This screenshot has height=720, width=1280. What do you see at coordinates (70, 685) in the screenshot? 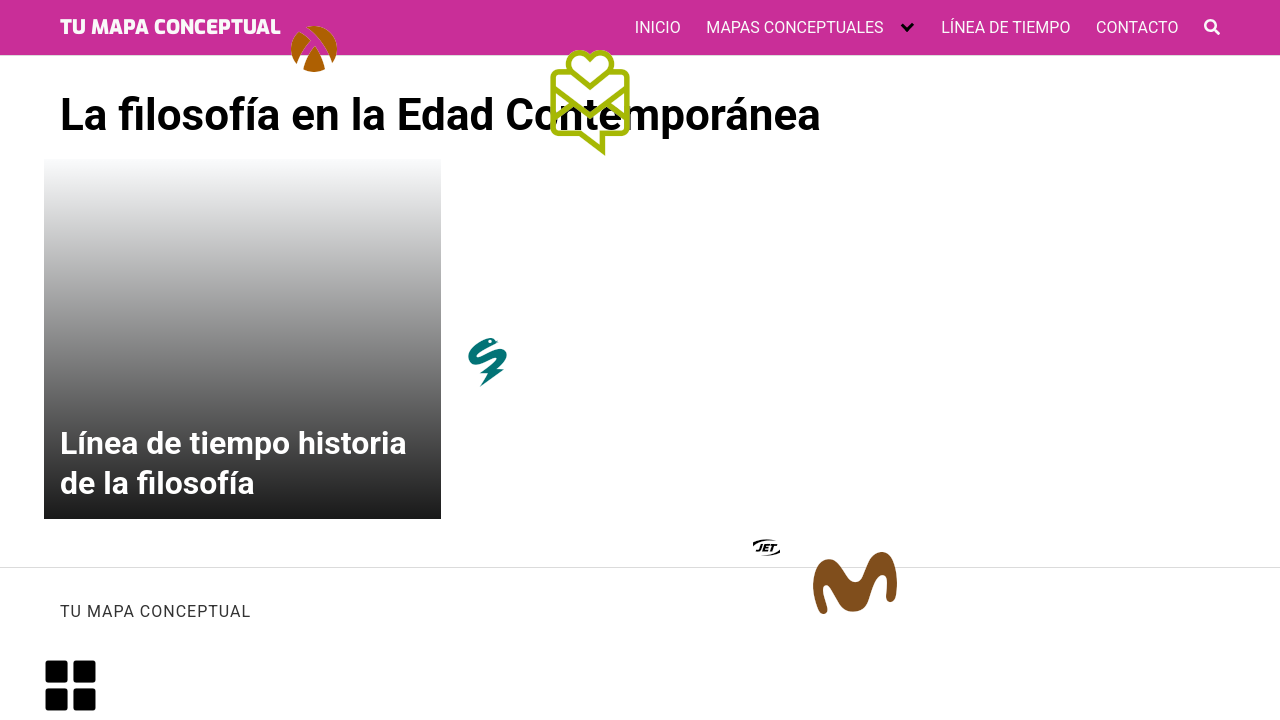
I see `access app grid or menu` at bounding box center [70, 685].